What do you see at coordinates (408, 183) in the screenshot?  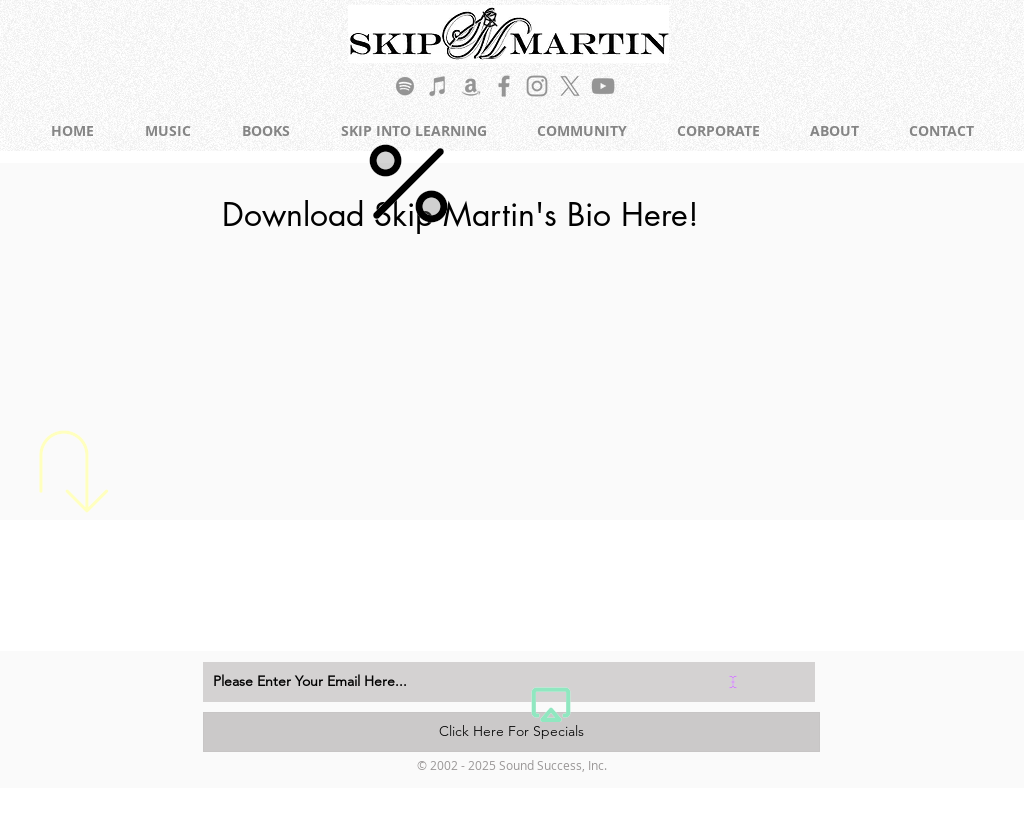 I see `view discount or sale pricing` at bounding box center [408, 183].